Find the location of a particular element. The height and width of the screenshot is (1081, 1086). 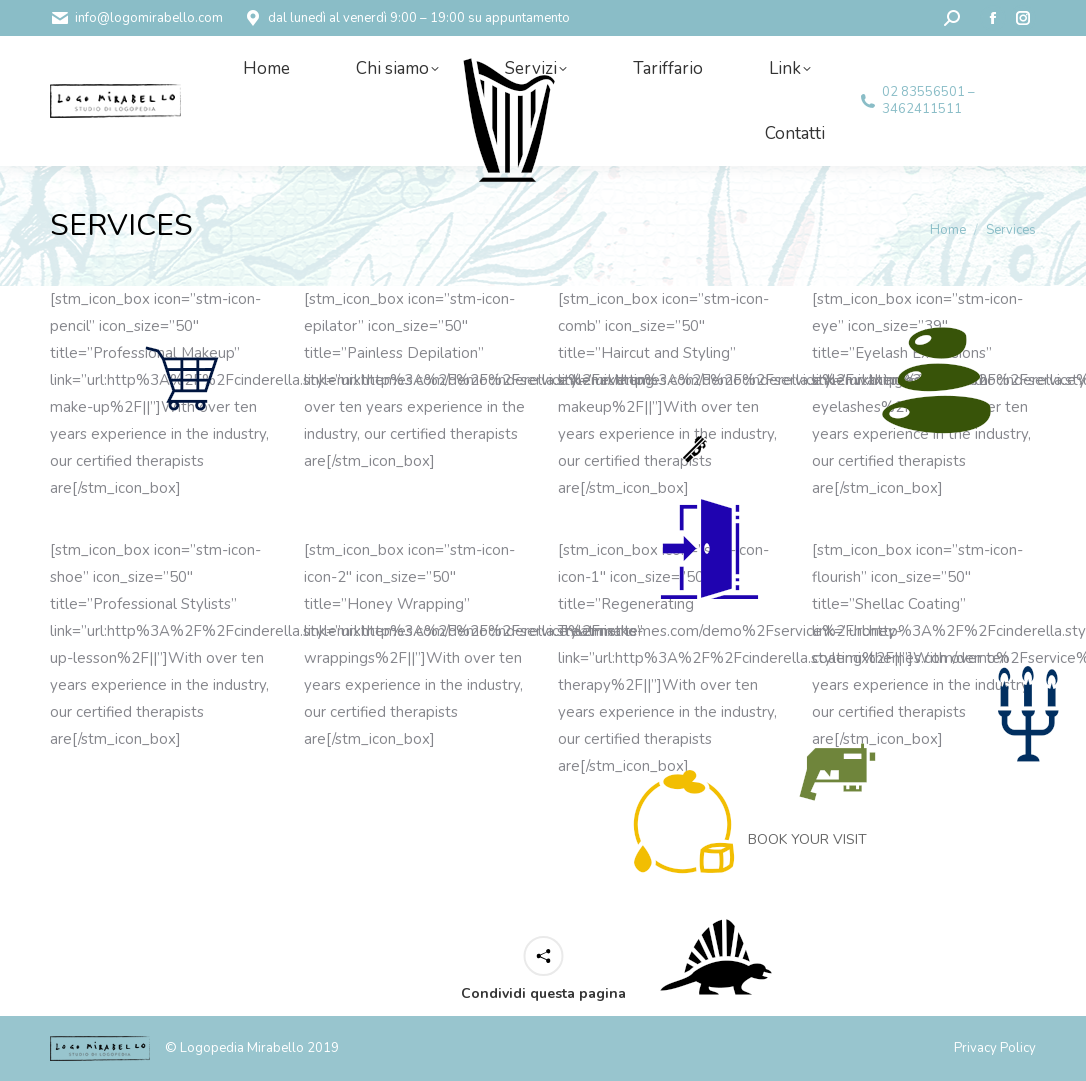

select bolter weapon in game inventory is located at coordinates (837, 773).